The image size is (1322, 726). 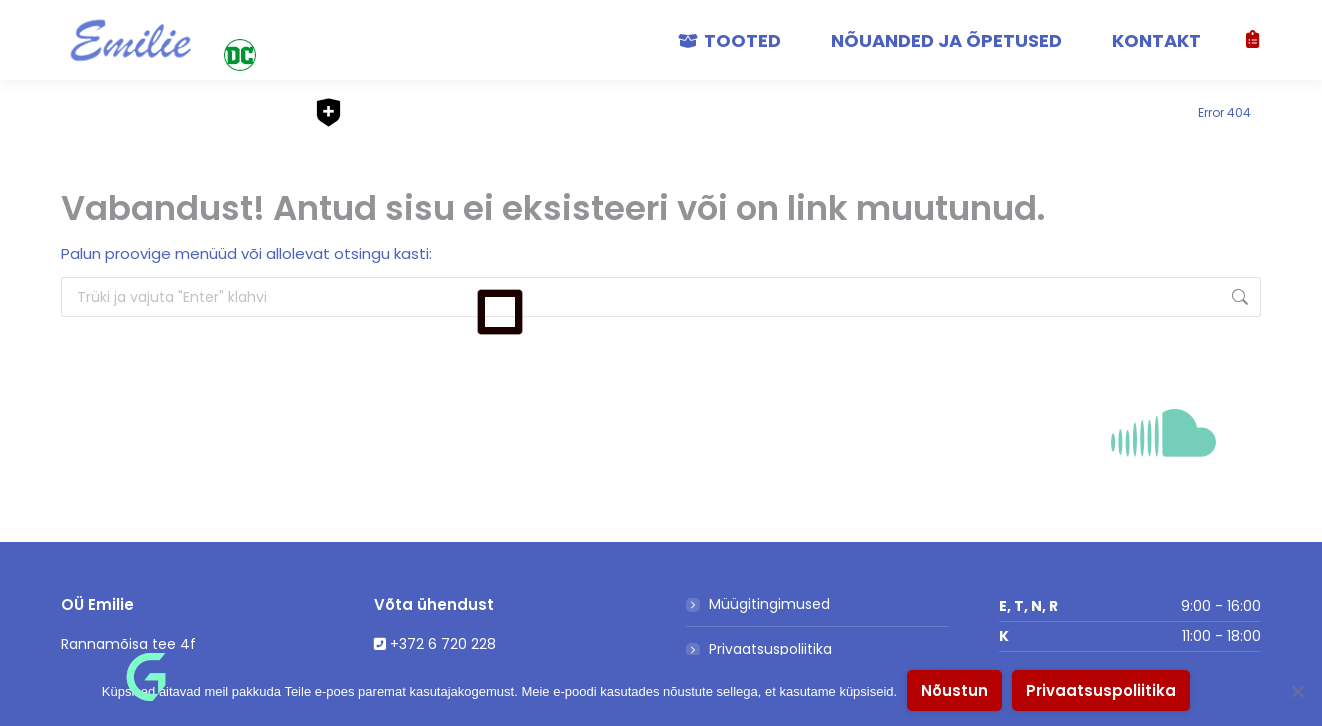 What do you see at coordinates (328, 112) in the screenshot?
I see `indicates health or medical protection status` at bounding box center [328, 112].